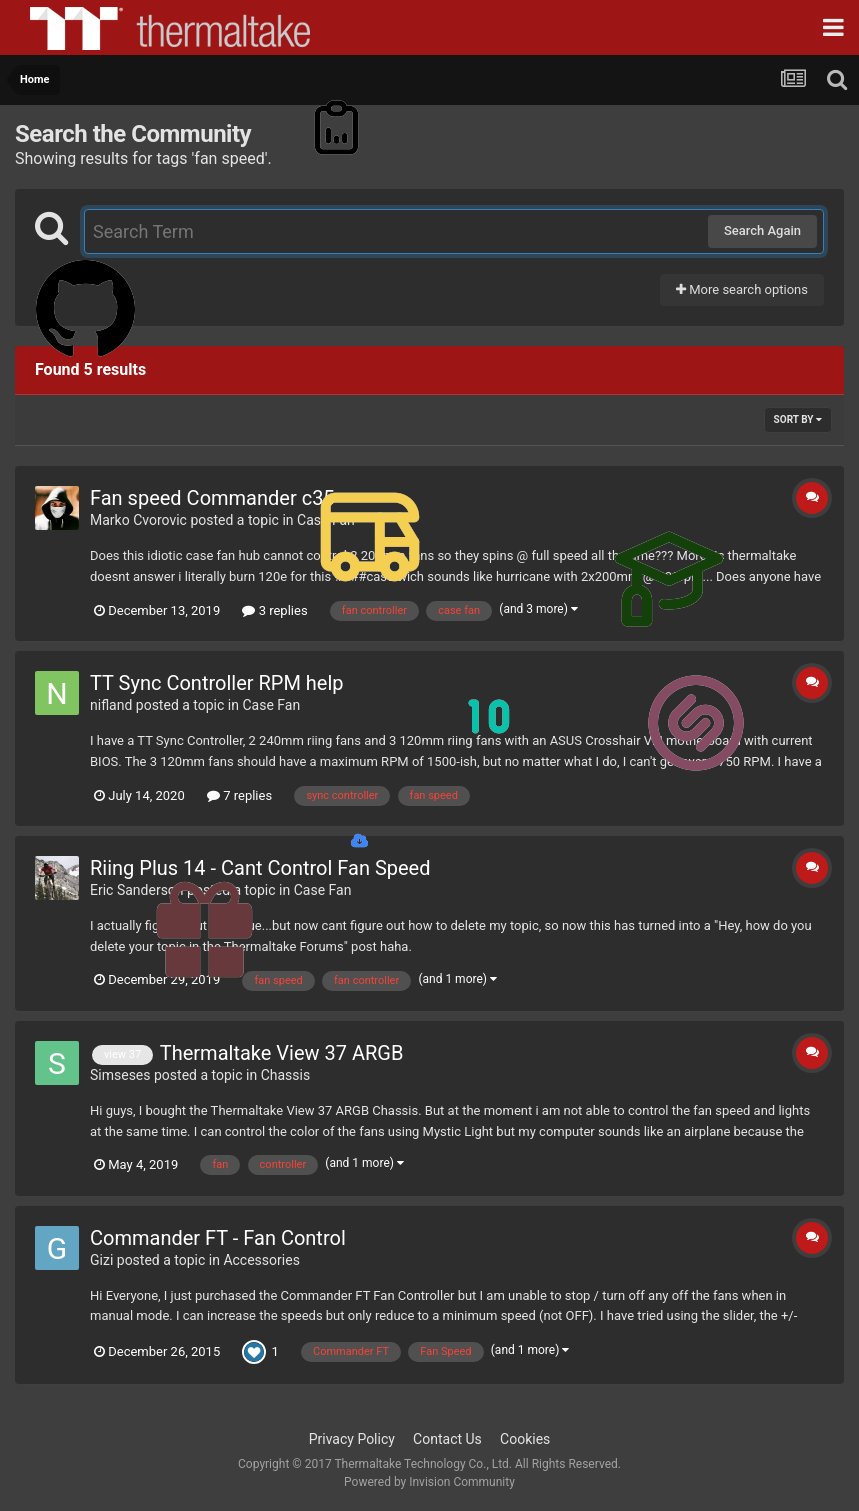 The width and height of the screenshot is (859, 1511). Describe the element at coordinates (204, 929) in the screenshot. I see `access gifts or rewards` at that location.